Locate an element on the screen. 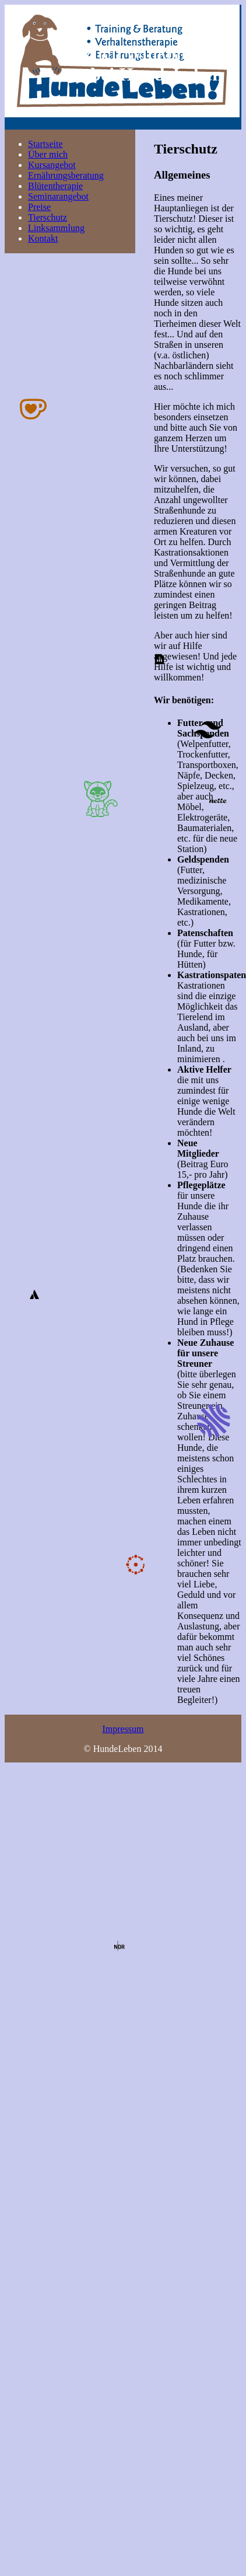 The width and height of the screenshot is (246, 2576). nette framework logo is located at coordinates (218, 801).